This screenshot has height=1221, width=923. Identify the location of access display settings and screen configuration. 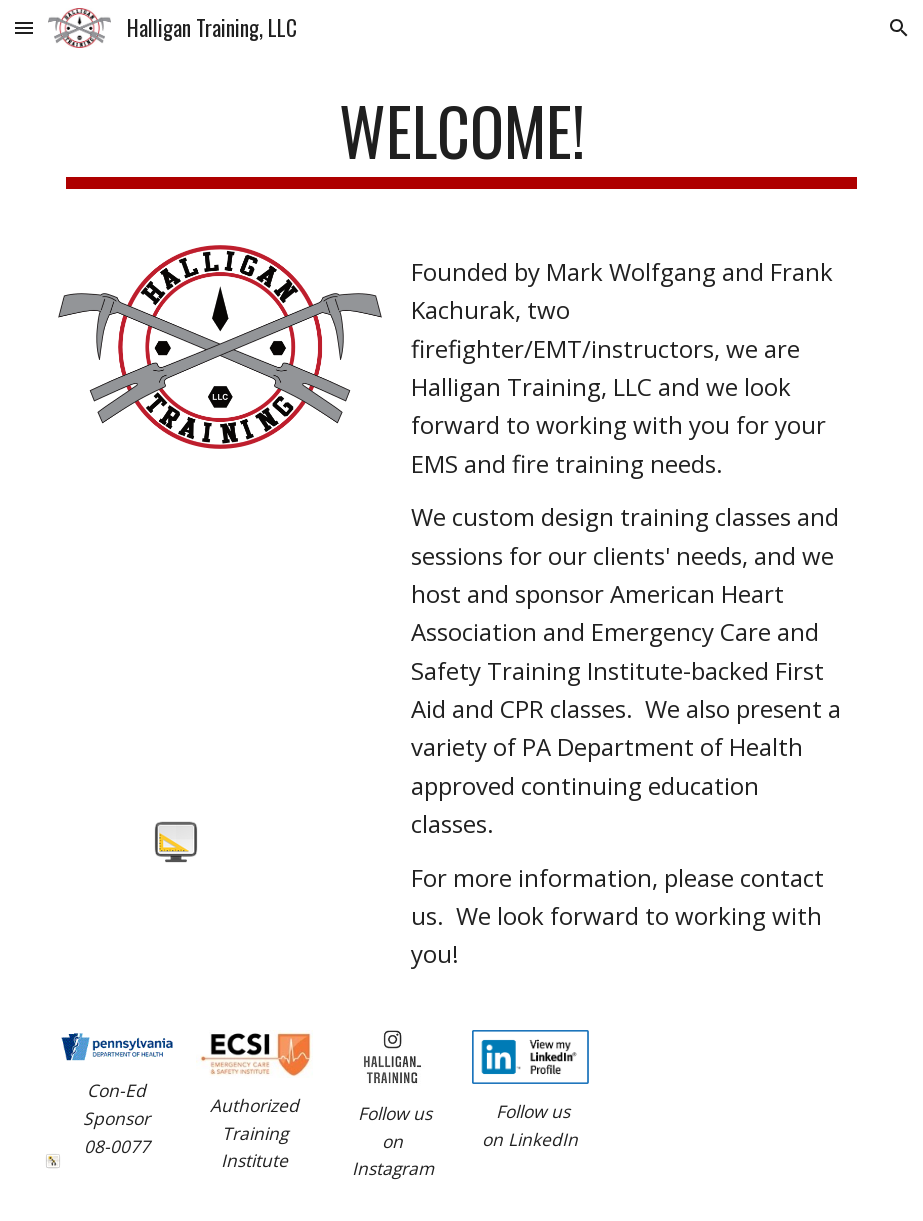
(176, 842).